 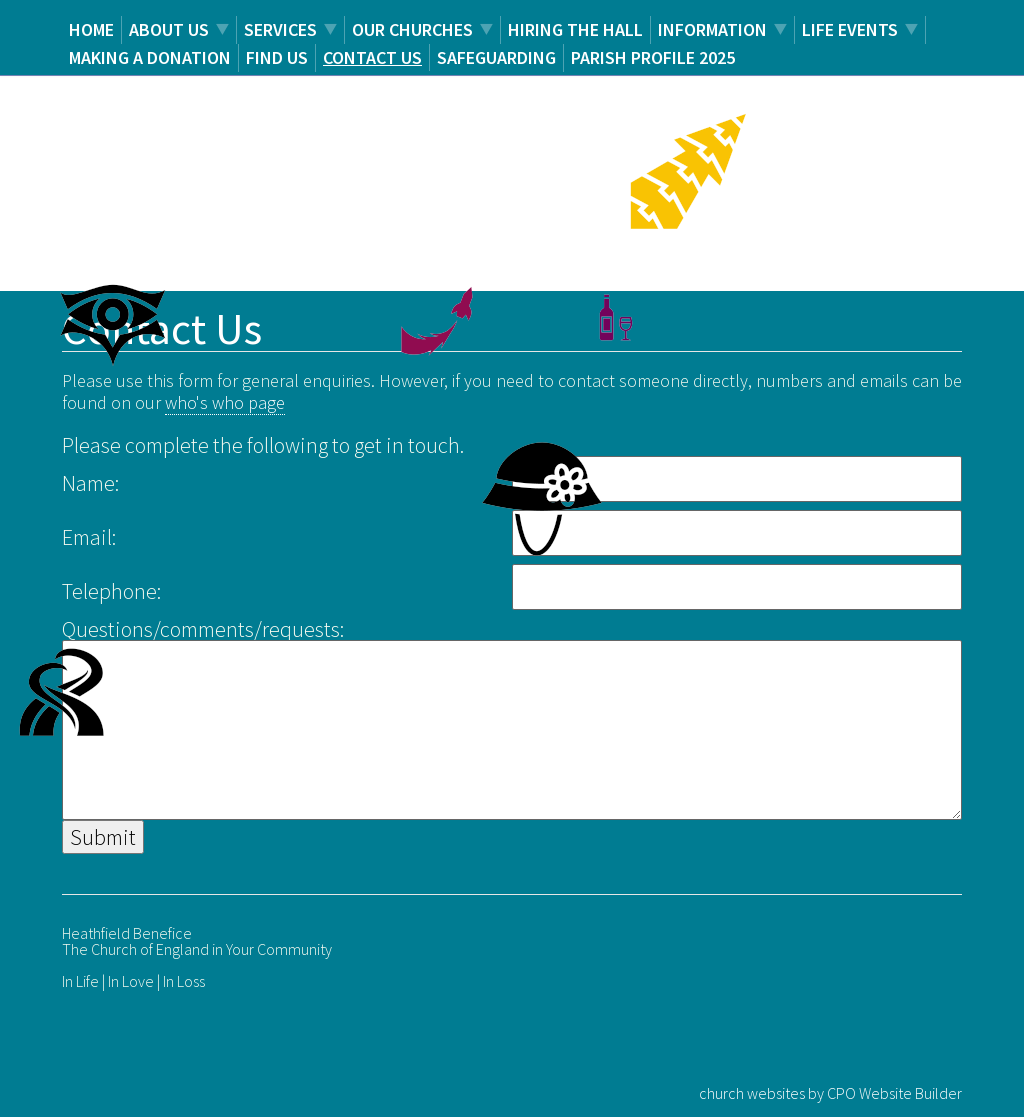 I want to click on sheikah tribe symbol from the legend of zelda series, so click(x=112, y=319).